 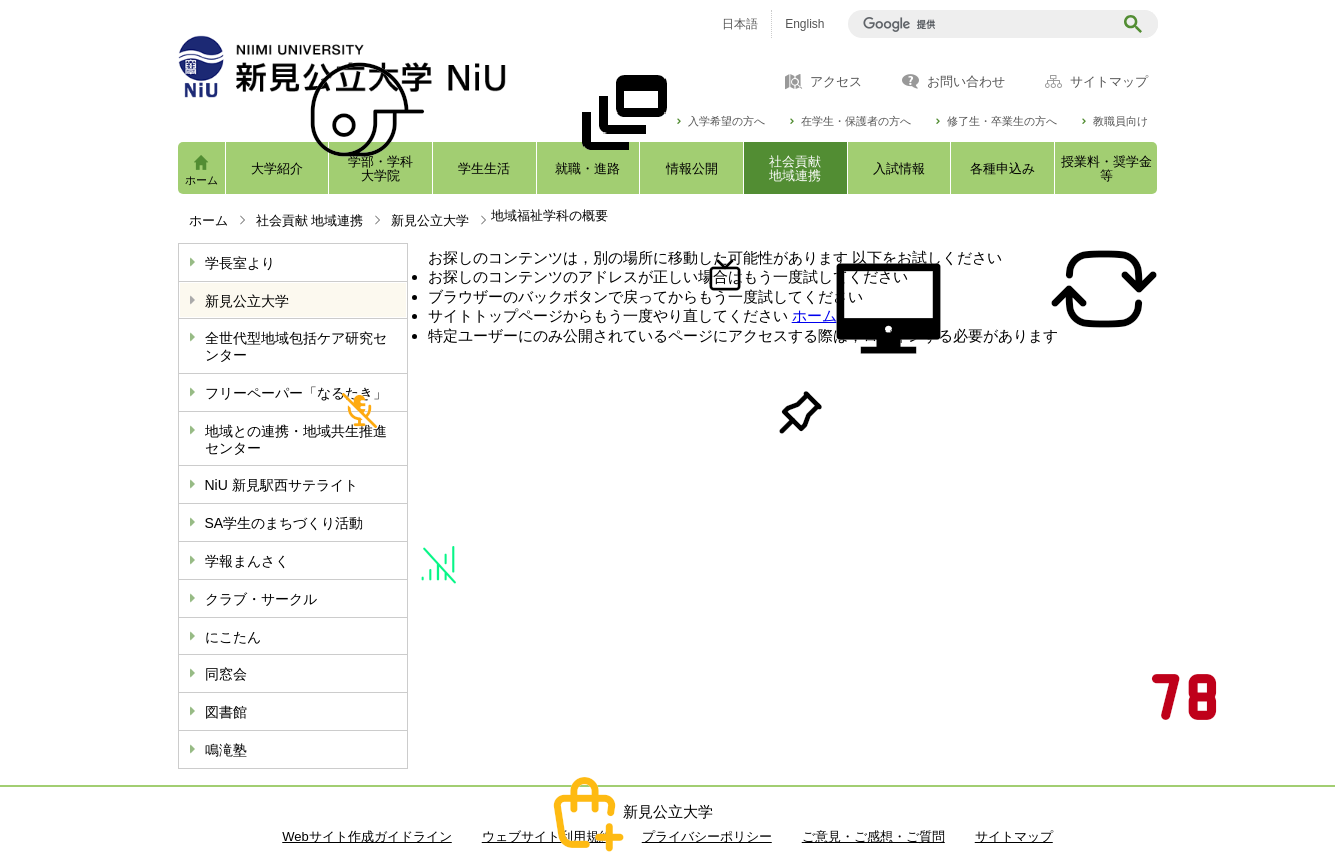 What do you see at coordinates (363, 111) in the screenshot?
I see `view baseball or sports content` at bounding box center [363, 111].